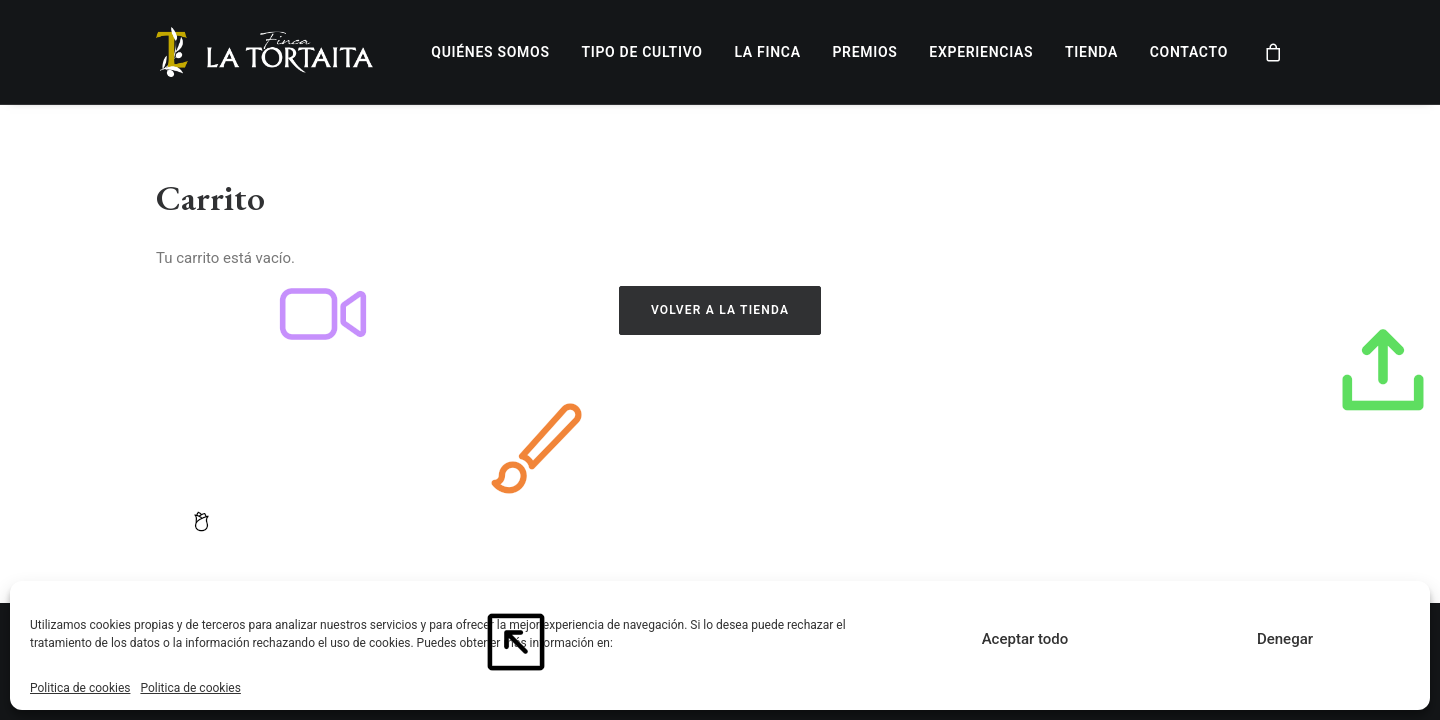 The width and height of the screenshot is (1440, 720). What do you see at coordinates (323, 314) in the screenshot?
I see `start a video call` at bounding box center [323, 314].